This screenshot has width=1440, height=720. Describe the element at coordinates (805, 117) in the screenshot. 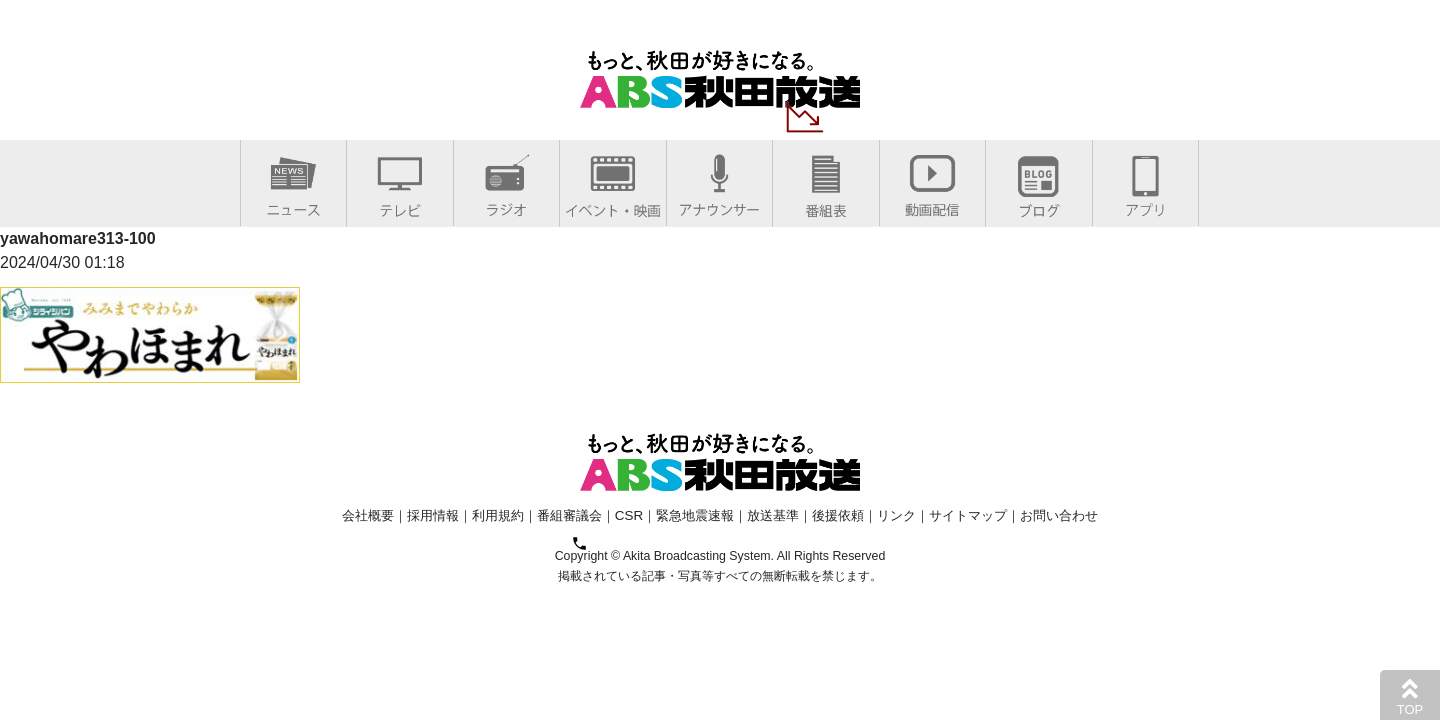

I see `view declining metrics or trends` at that location.